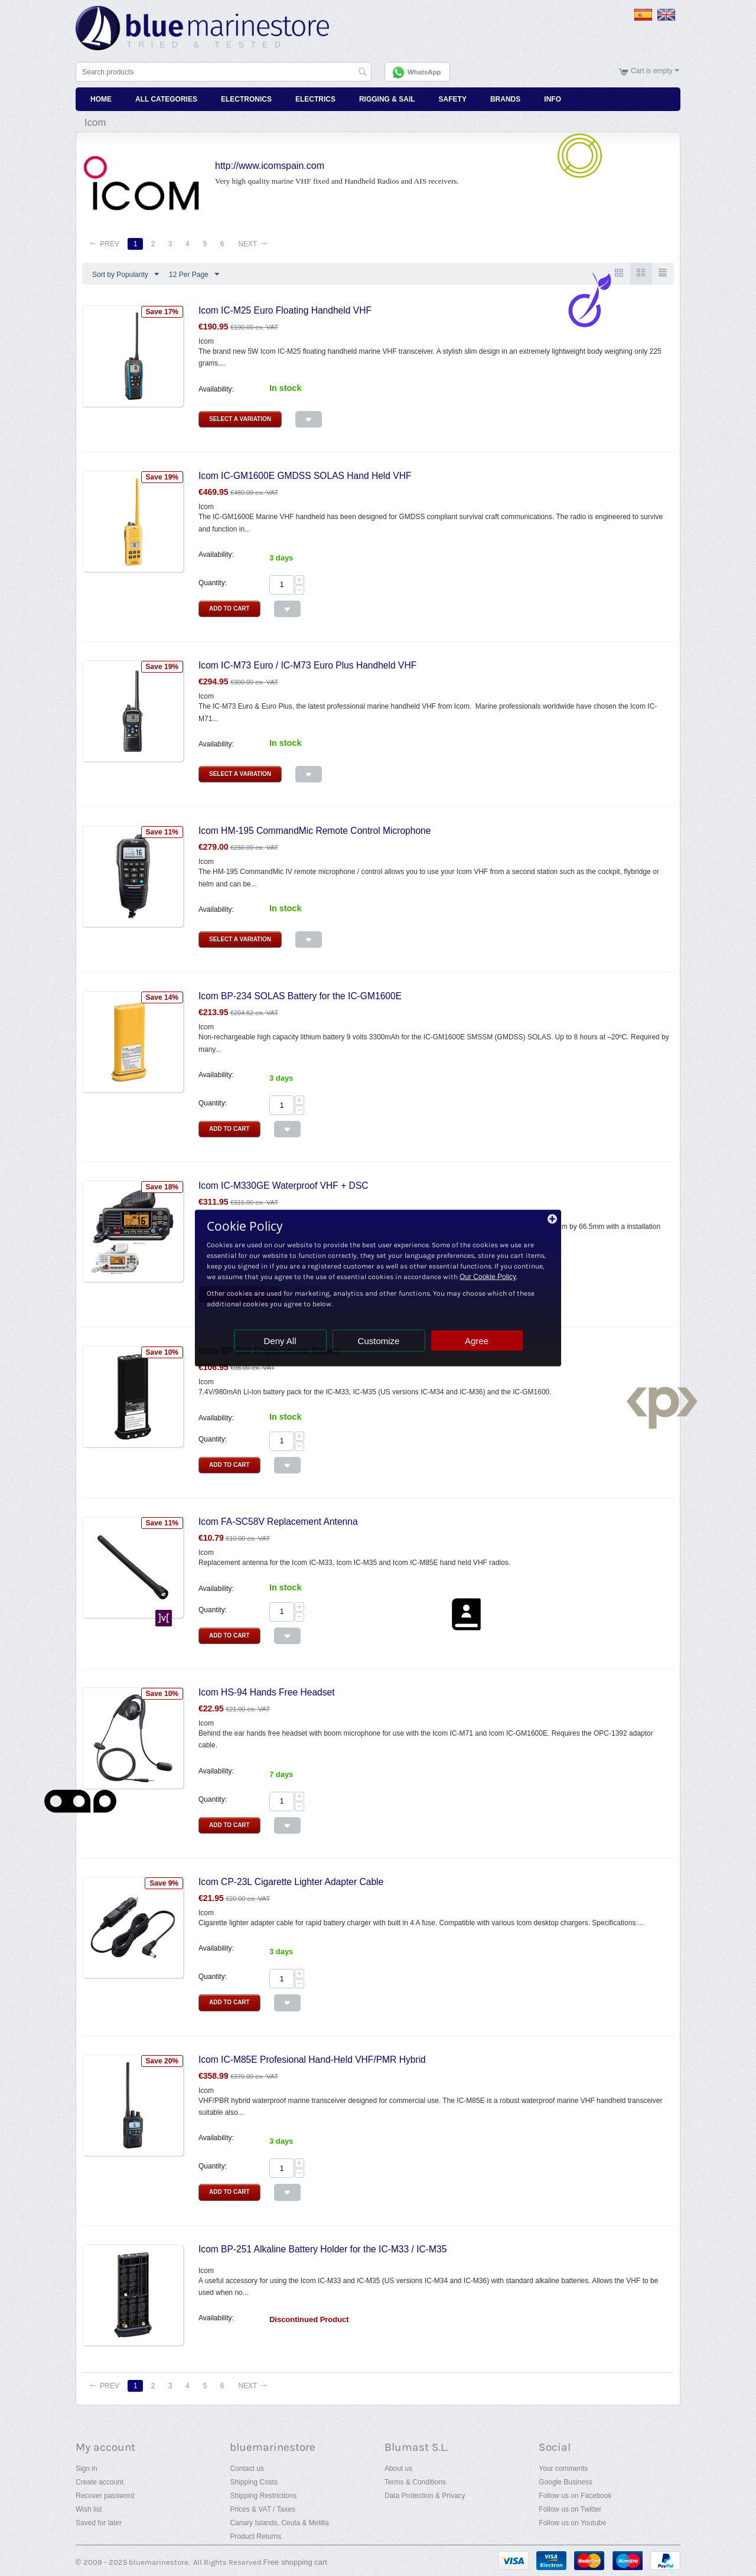  Describe the element at coordinates (579, 155) in the screenshot. I see `circle company logo` at that location.